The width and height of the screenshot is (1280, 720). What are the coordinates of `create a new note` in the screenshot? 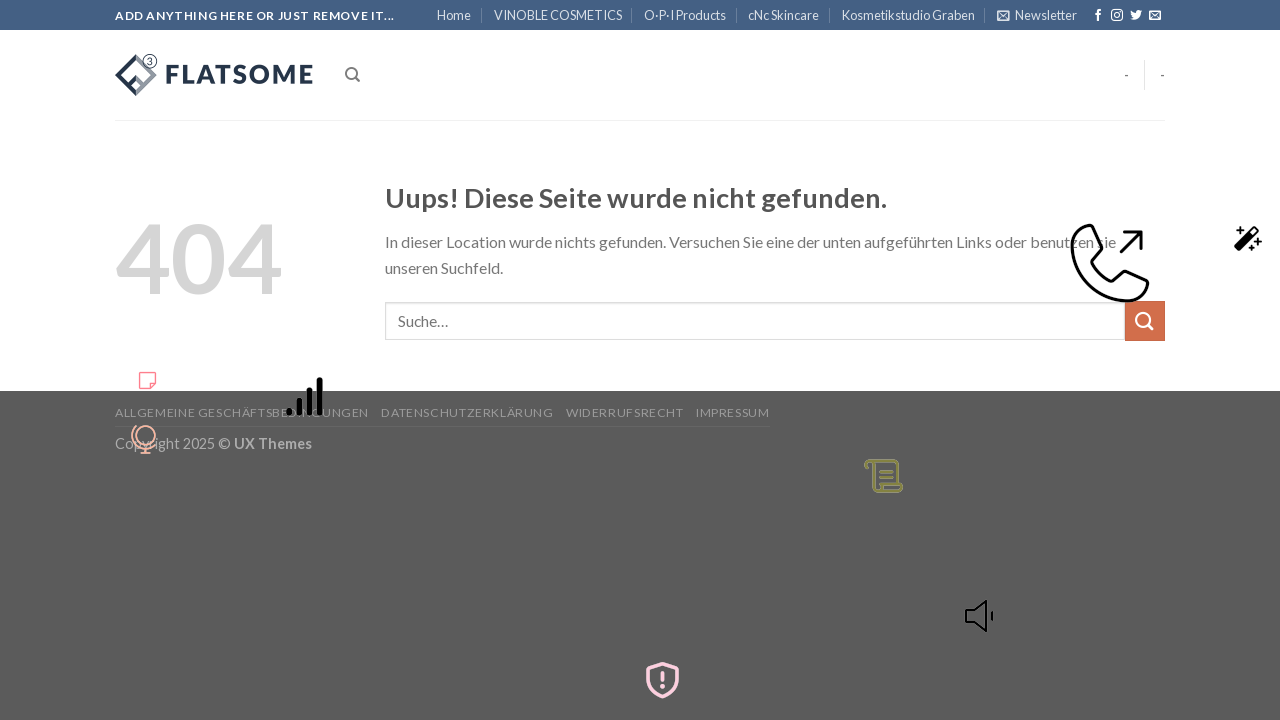 It's located at (147, 380).